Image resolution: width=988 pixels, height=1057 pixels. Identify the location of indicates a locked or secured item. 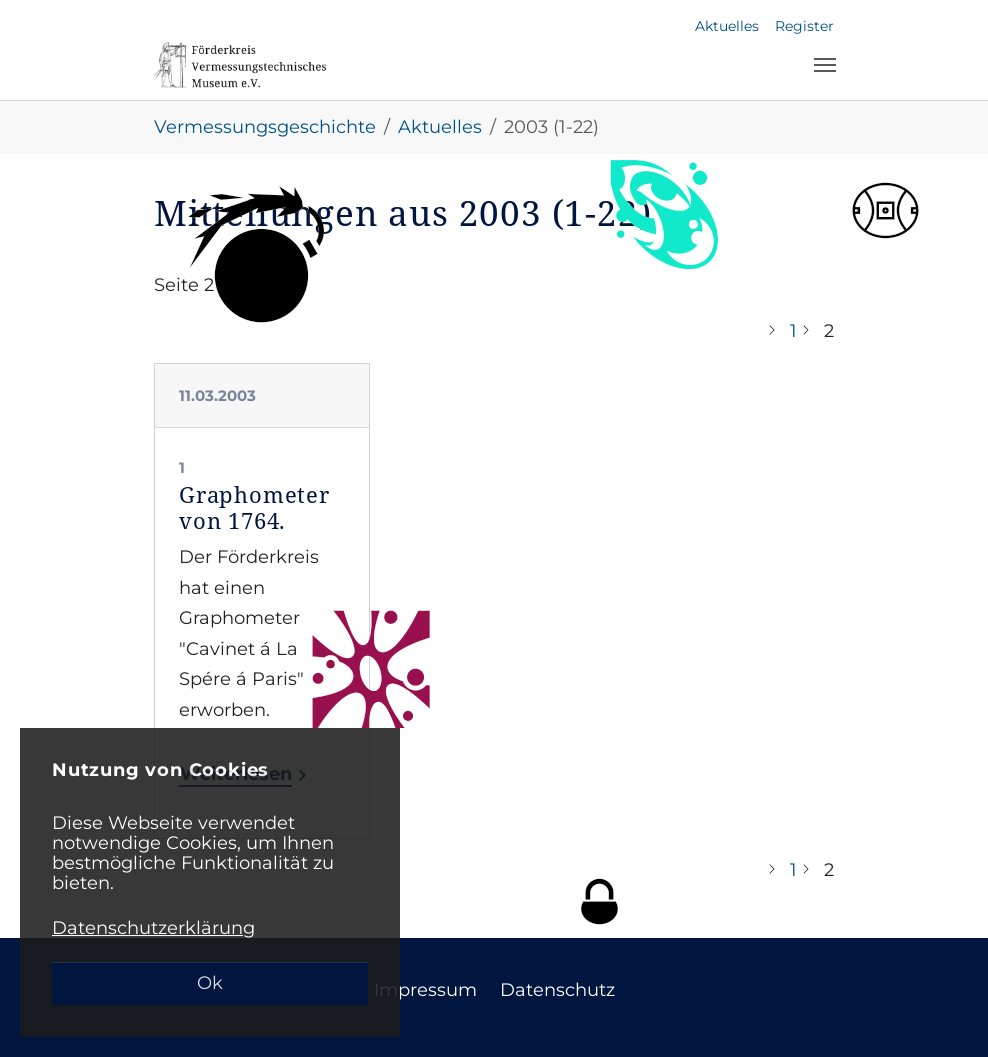
(599, 901).